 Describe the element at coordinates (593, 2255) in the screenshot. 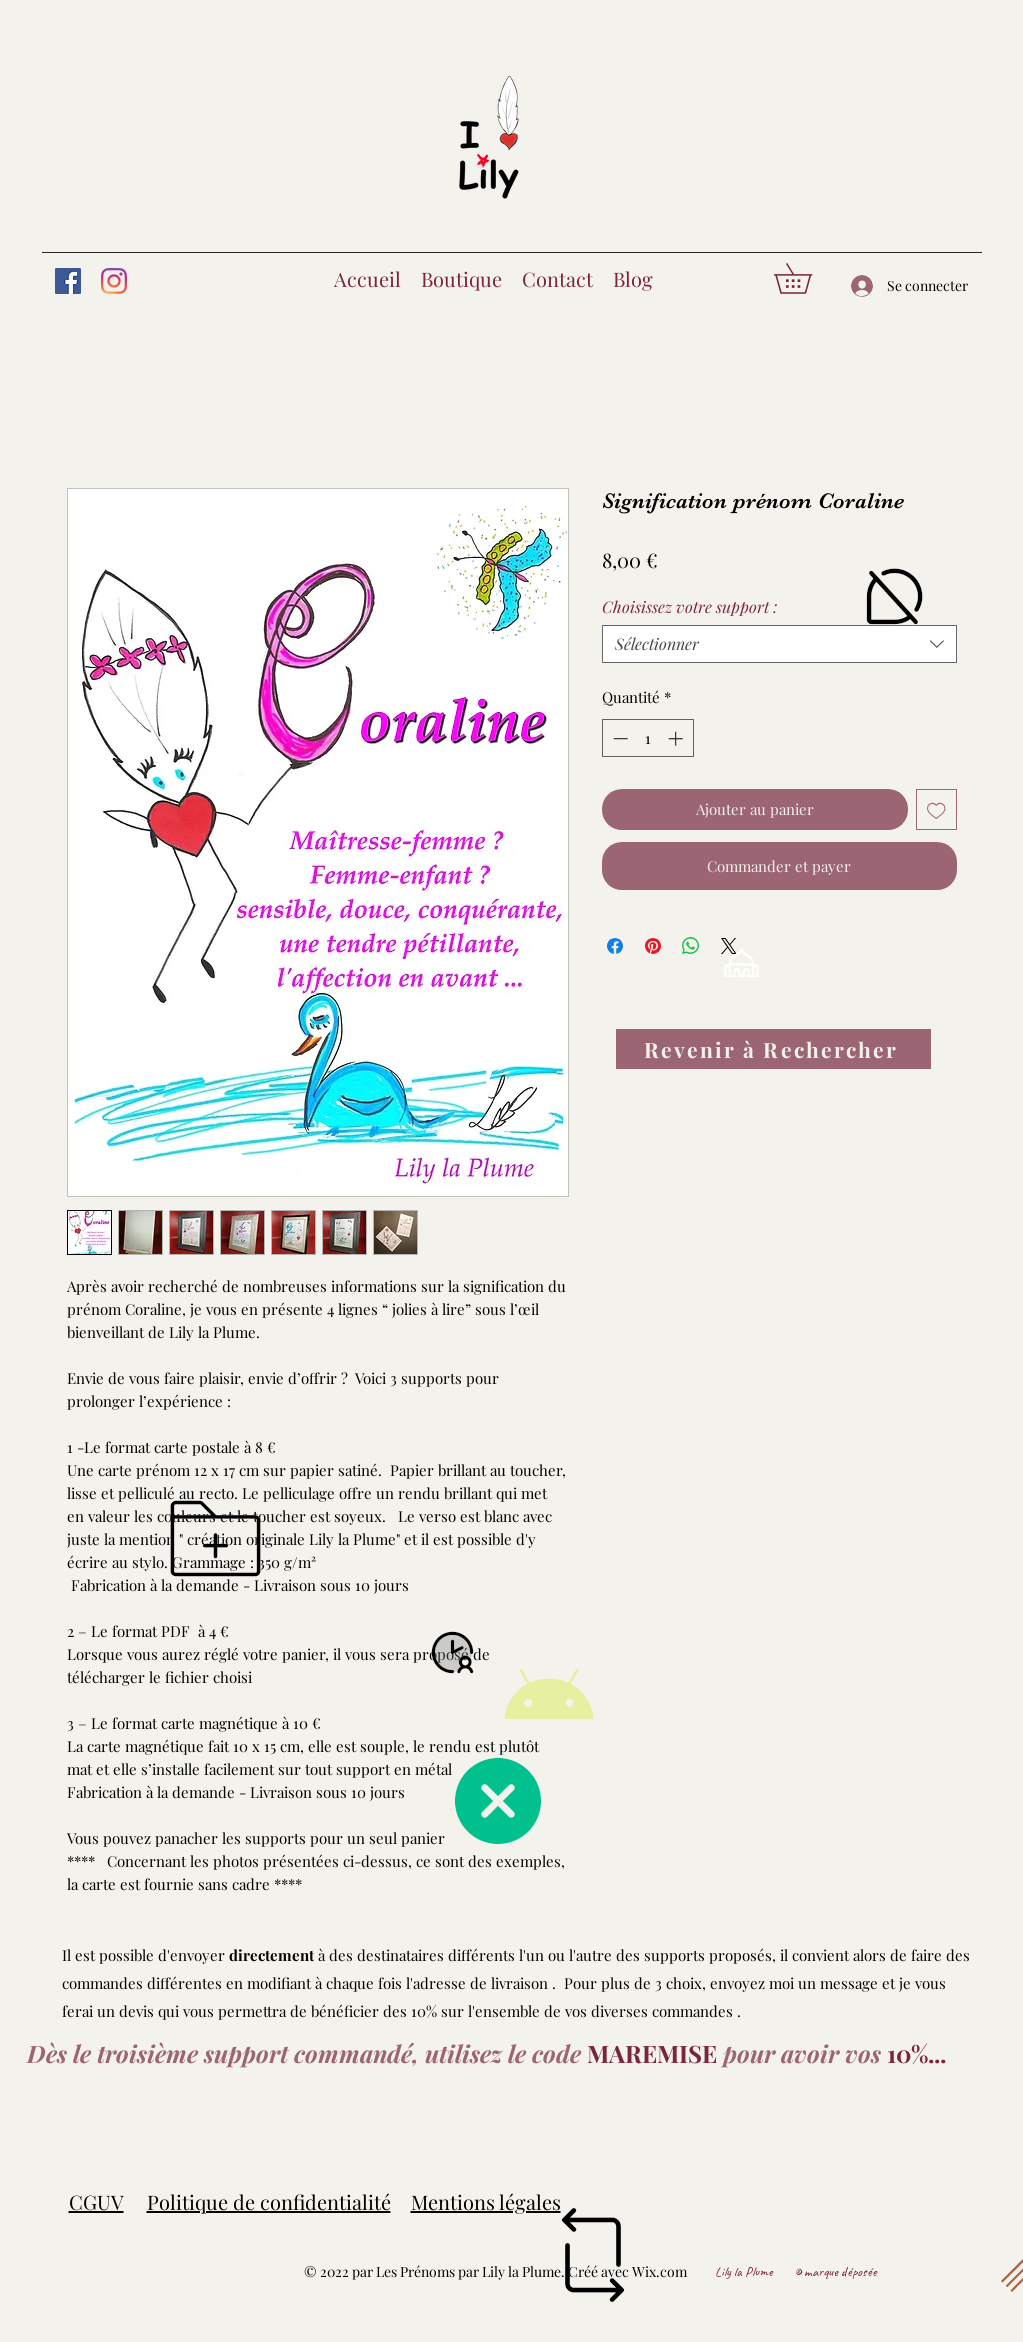

I see `rotate device orientation` at that location.